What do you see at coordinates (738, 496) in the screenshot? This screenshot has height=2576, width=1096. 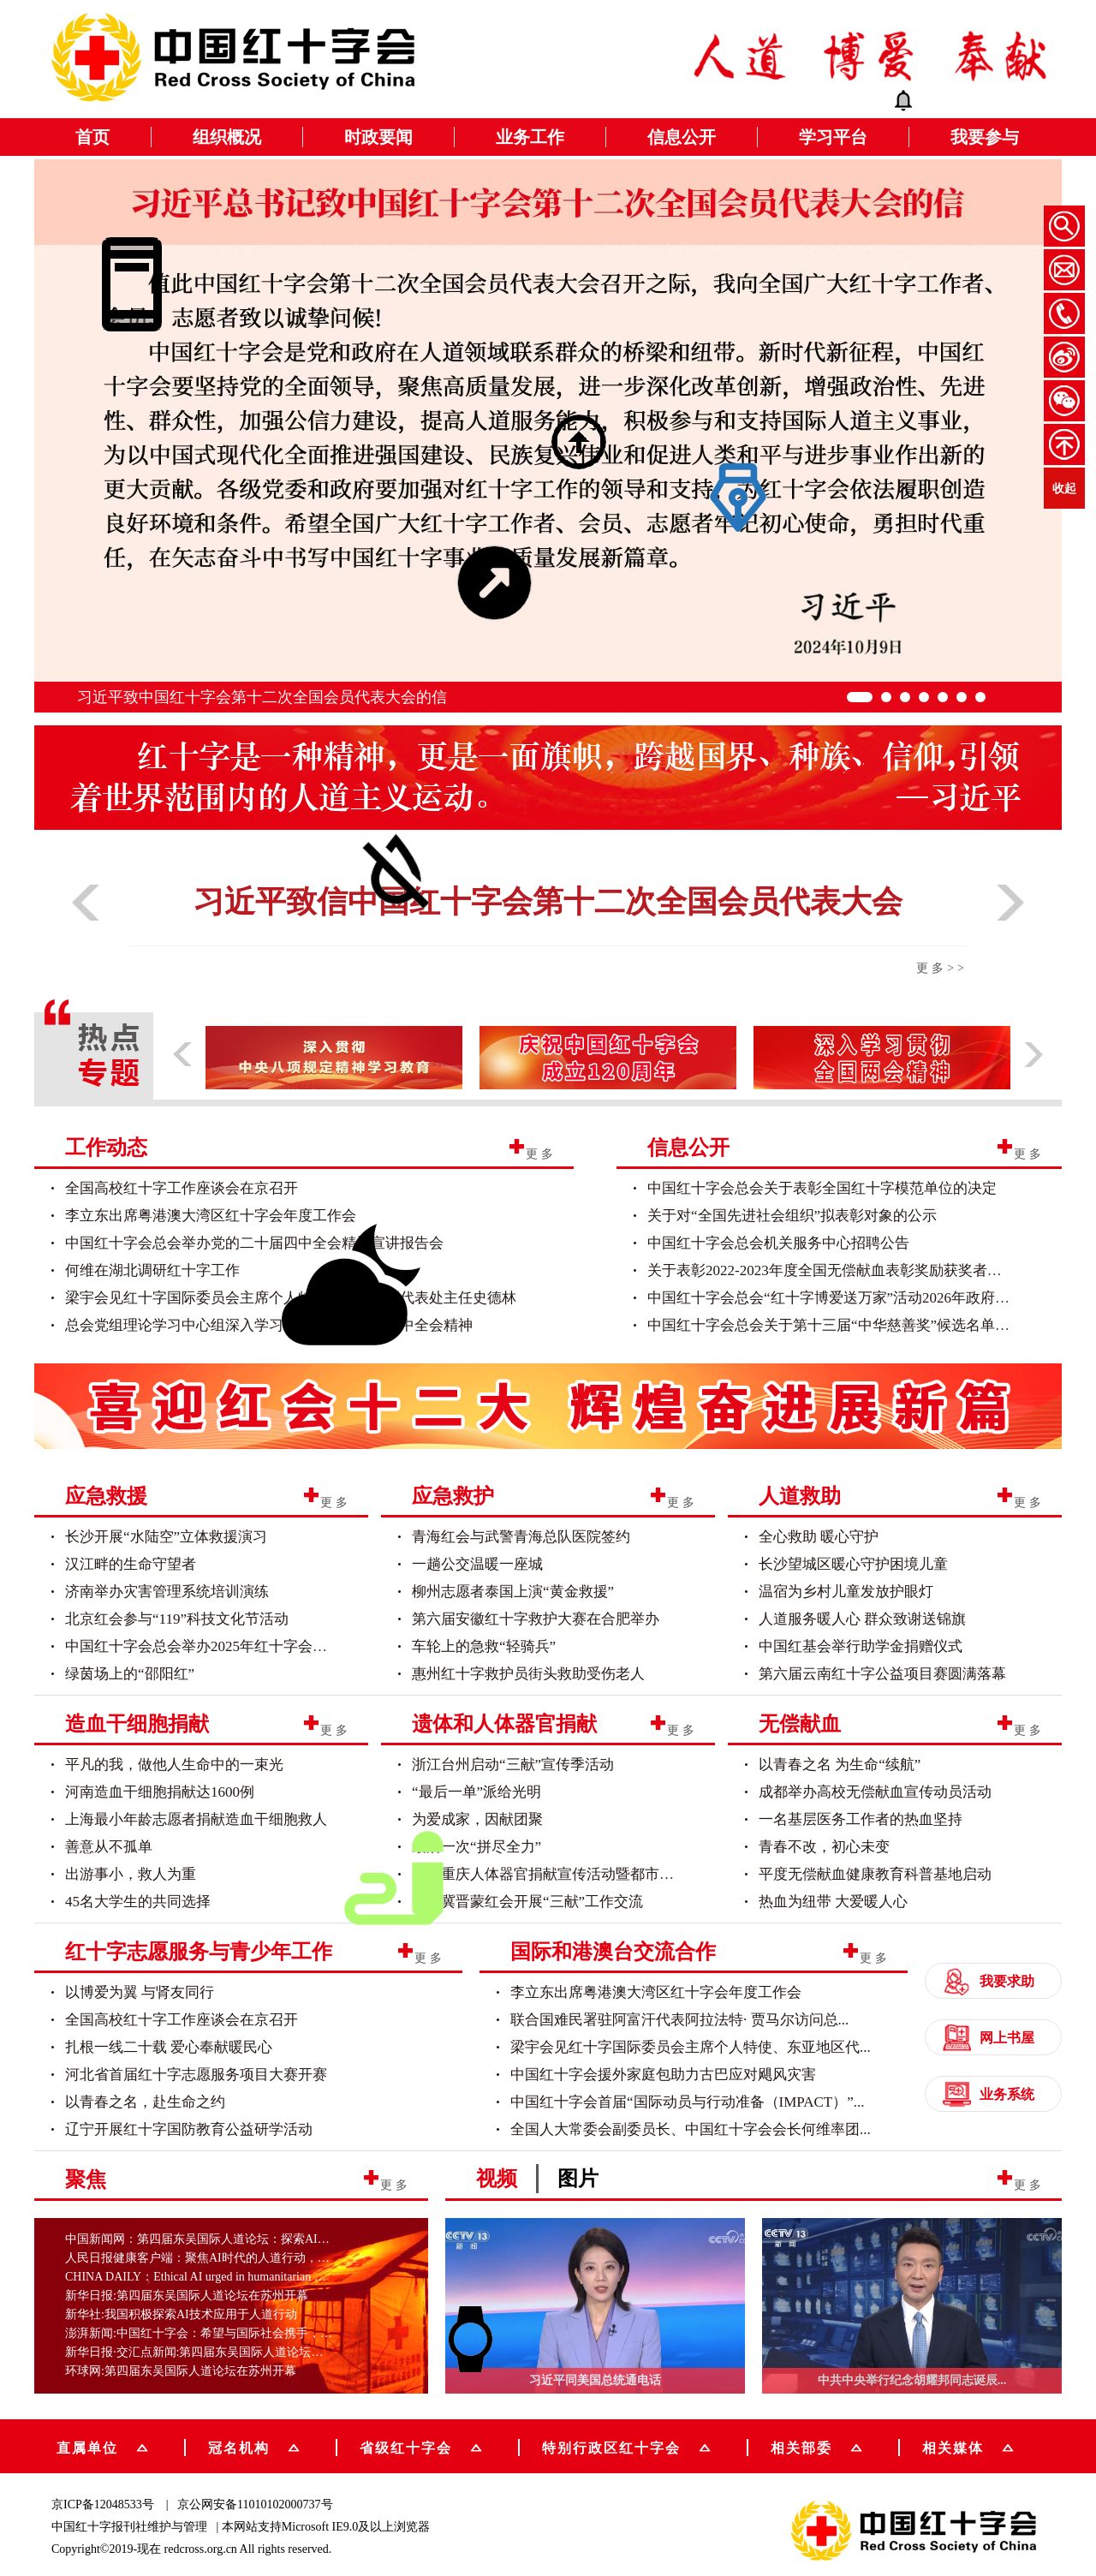 I see `access drawing or illustration tools` at bounding box center [738, 496].